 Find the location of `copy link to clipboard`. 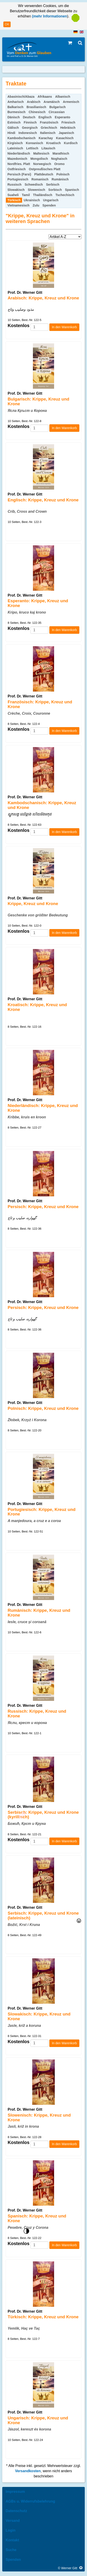

copy link to clipboard is located at coordinates (22, 1815).